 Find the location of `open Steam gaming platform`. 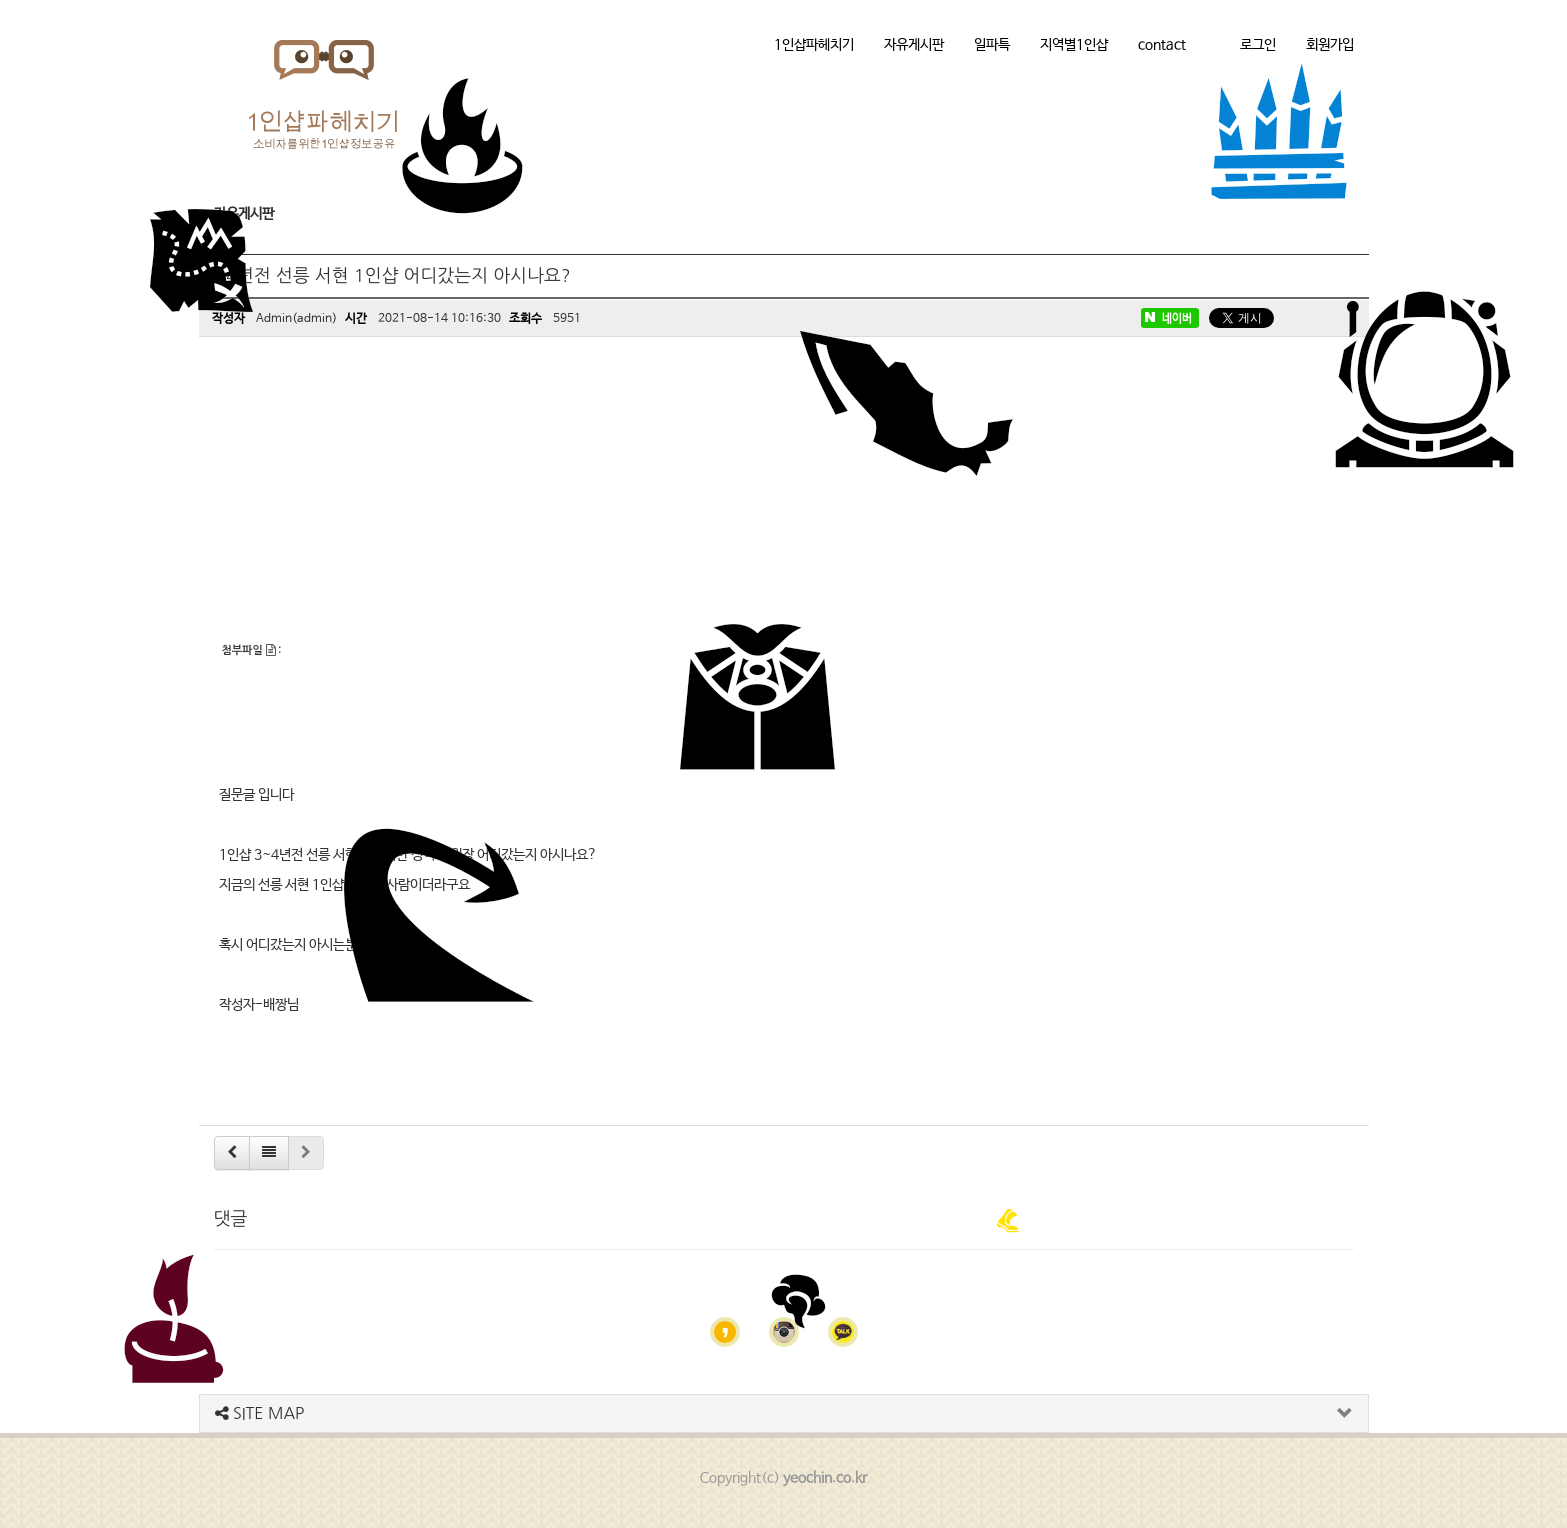

open Steam gaming platform is located at coordinates (798, 1301).